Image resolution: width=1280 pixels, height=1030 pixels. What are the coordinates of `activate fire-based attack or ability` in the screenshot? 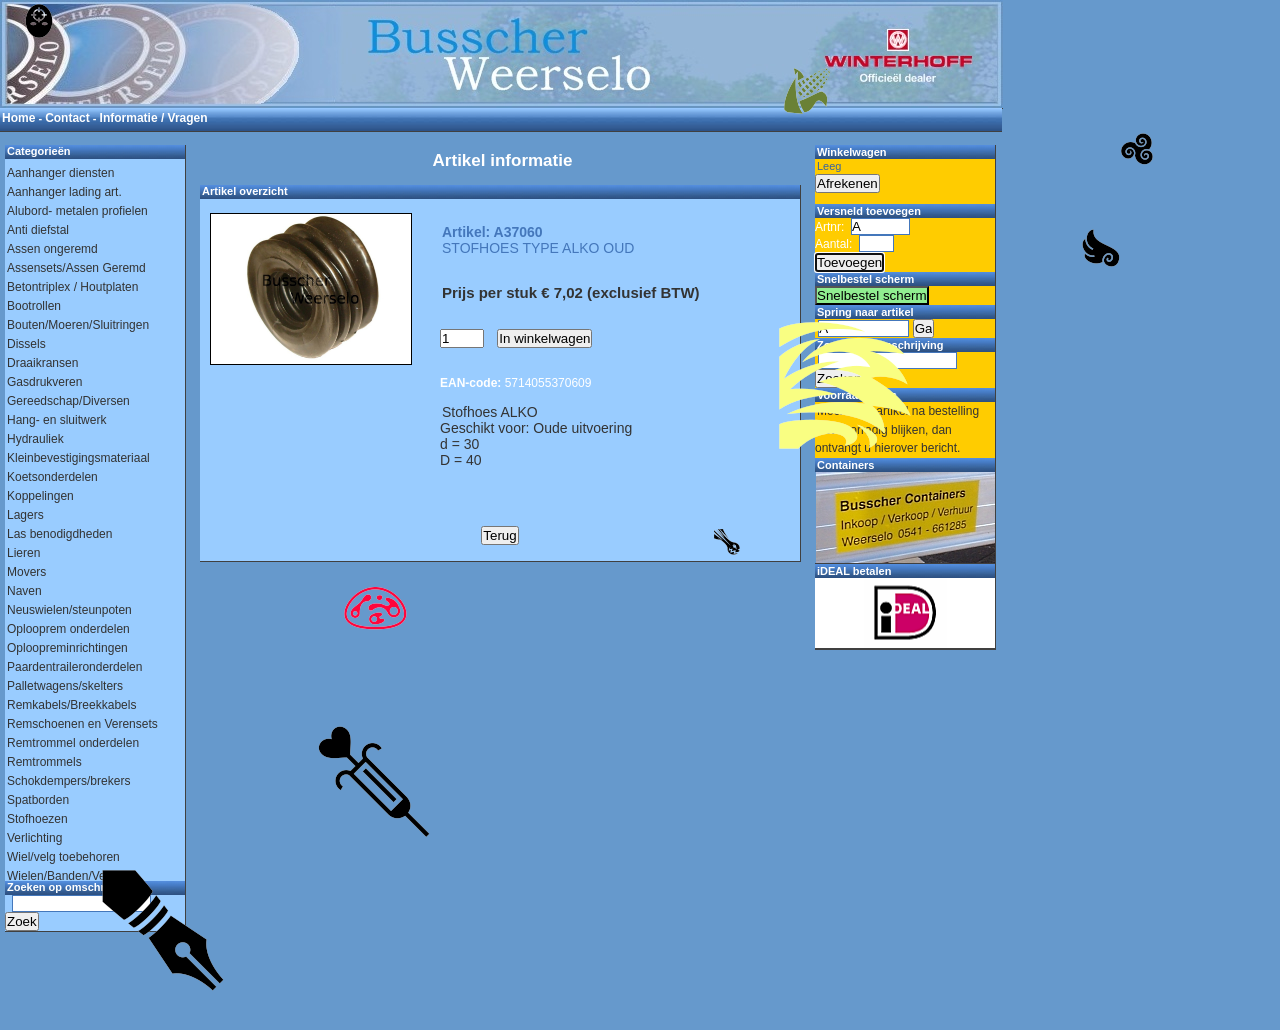 It's located at (845, 383).